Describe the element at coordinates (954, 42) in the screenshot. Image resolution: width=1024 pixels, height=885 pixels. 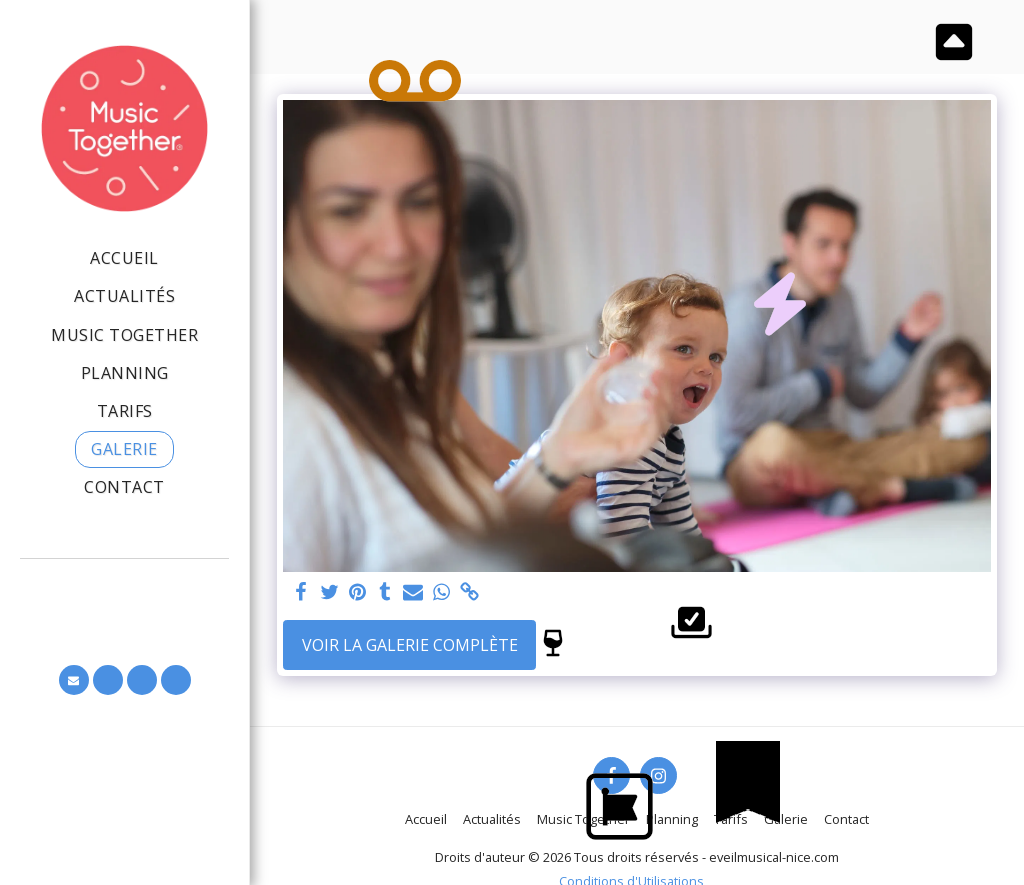
I see `expand content upward` at that location.